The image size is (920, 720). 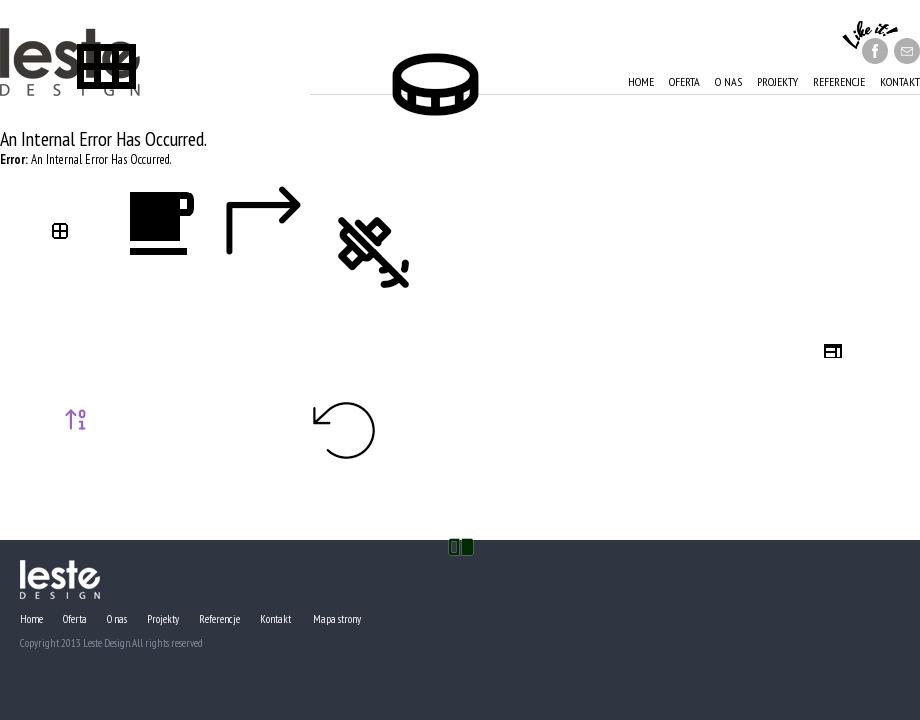 I want to click on apply borders to all cells in a table or grid, so click(x=60, y=231).